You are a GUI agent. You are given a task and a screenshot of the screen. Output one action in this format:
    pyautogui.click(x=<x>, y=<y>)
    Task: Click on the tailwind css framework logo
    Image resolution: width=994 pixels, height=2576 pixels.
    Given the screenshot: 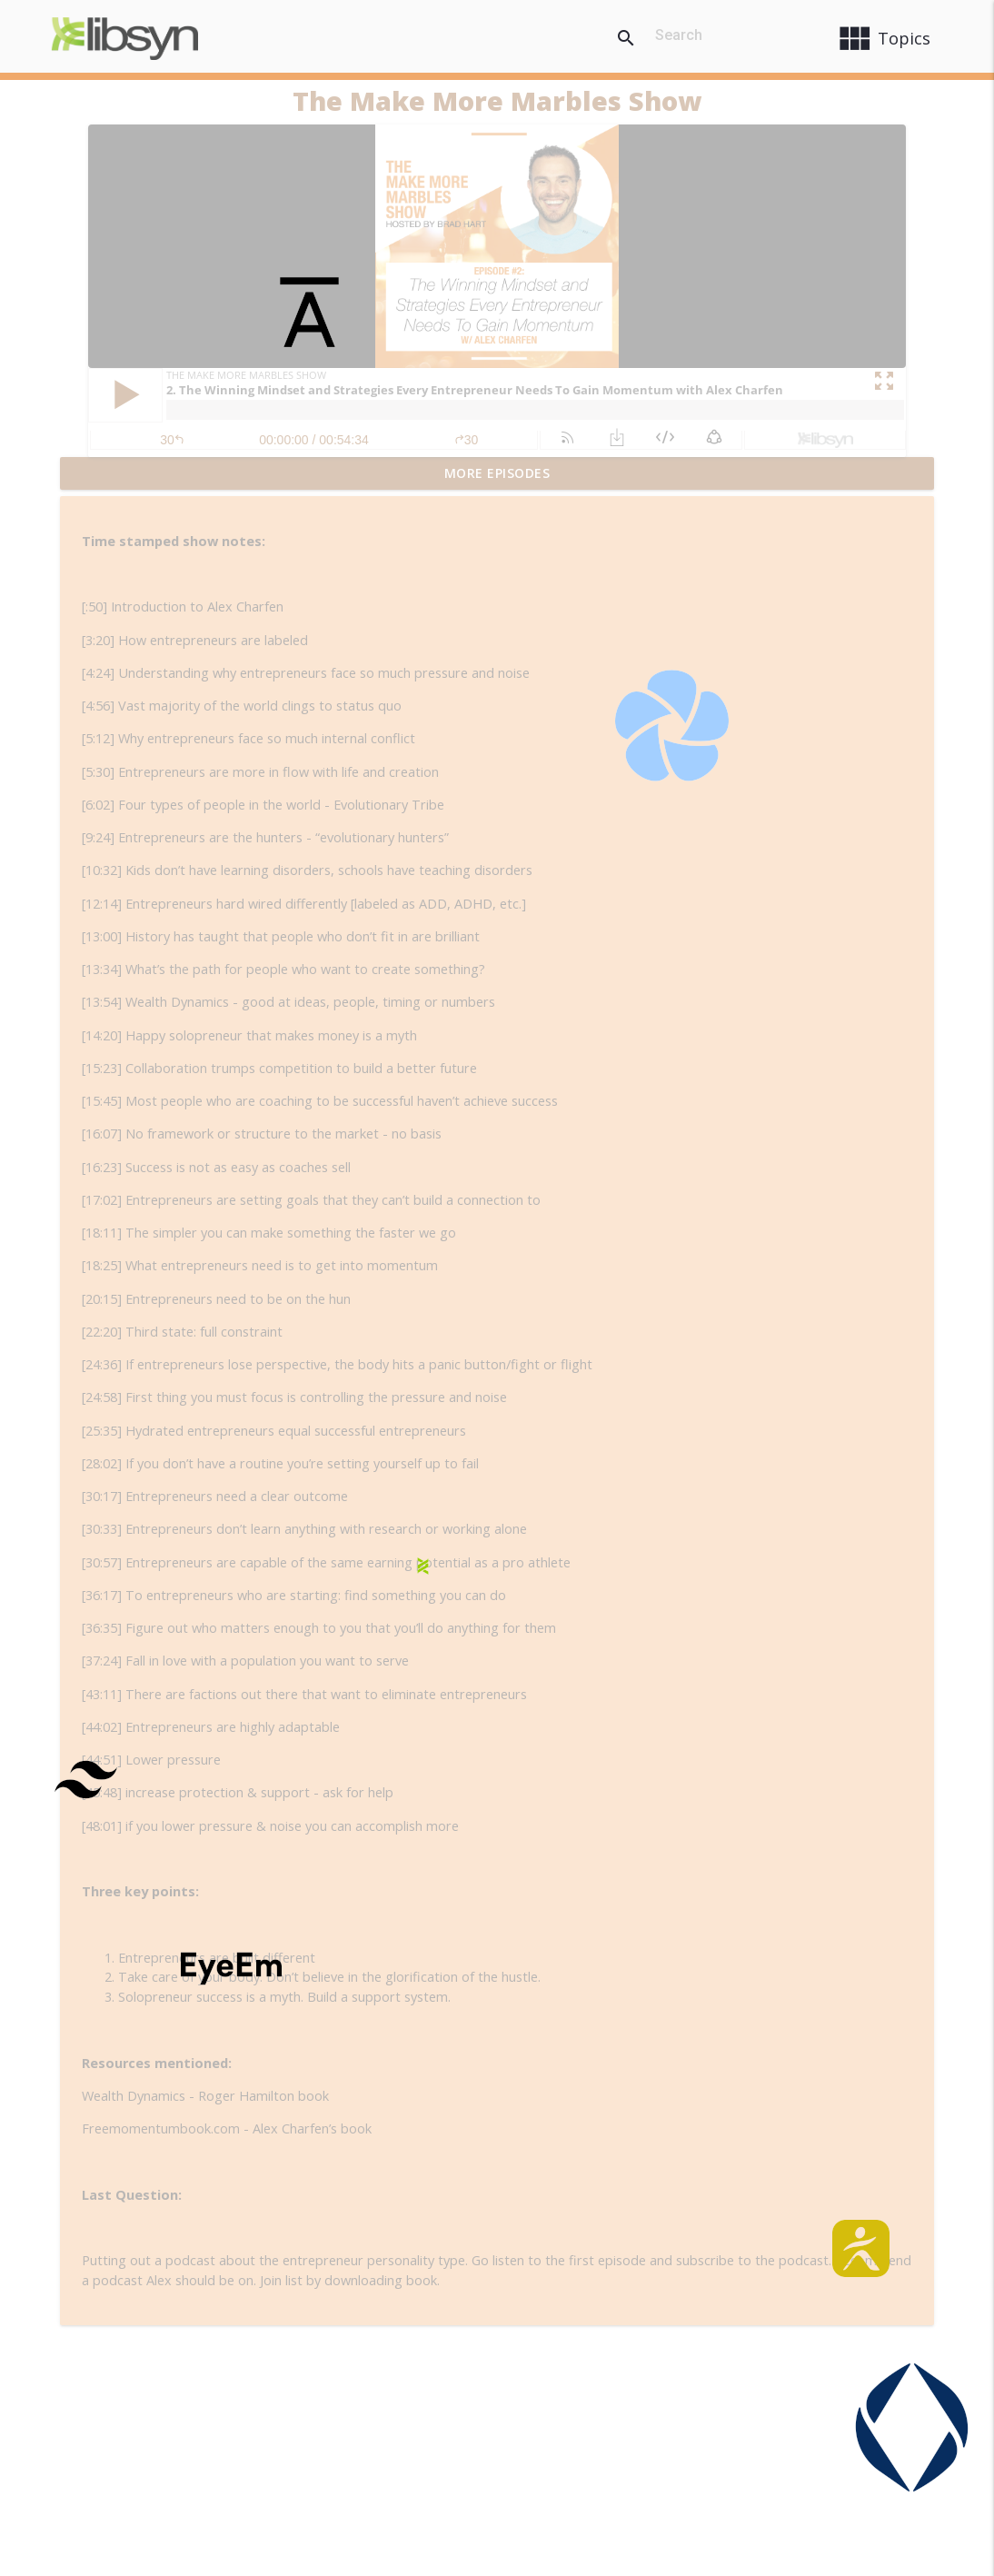 What is the action you would take?
    pyautogui.click(x=85, y=1779)
    